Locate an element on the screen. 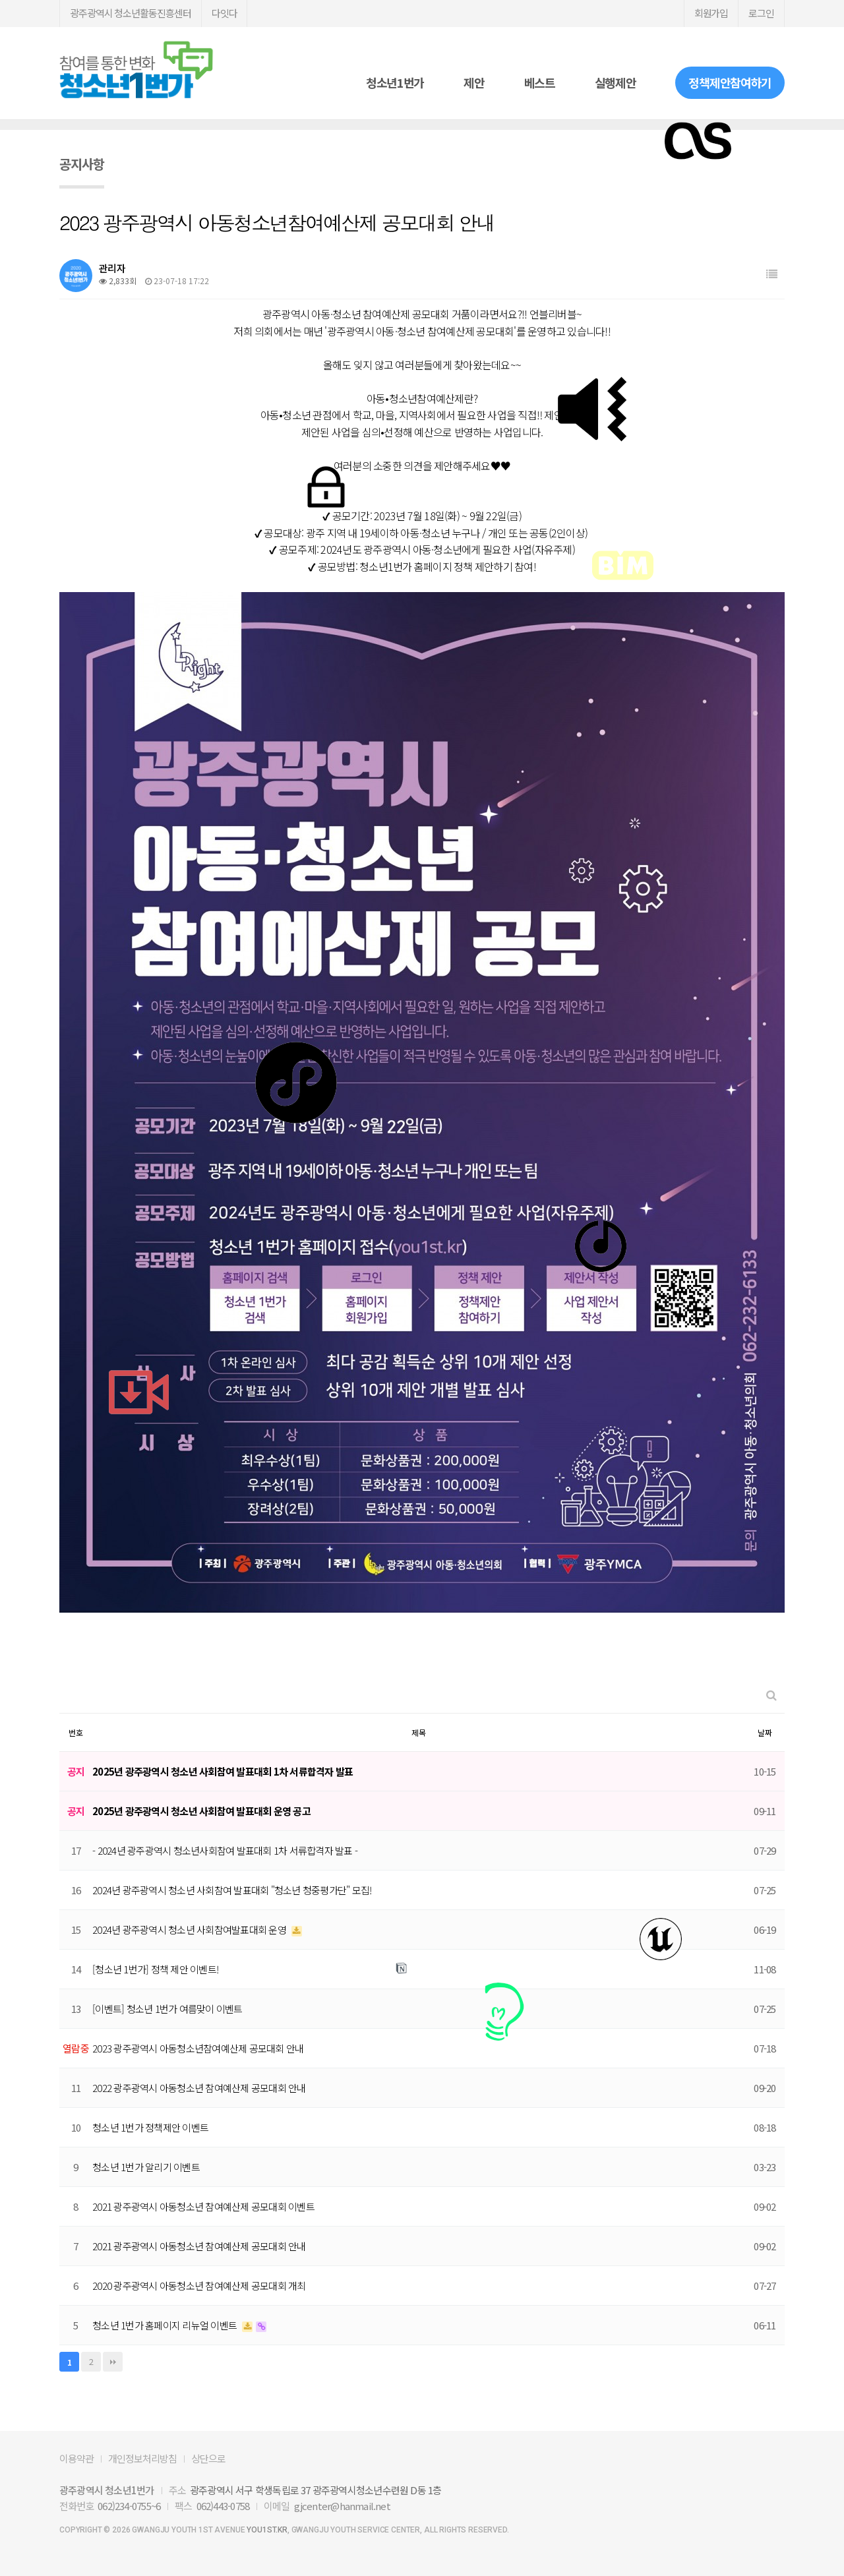 This screenshot has width=844, height=2576. play or browse music library is located at coordinates (601, 1246).